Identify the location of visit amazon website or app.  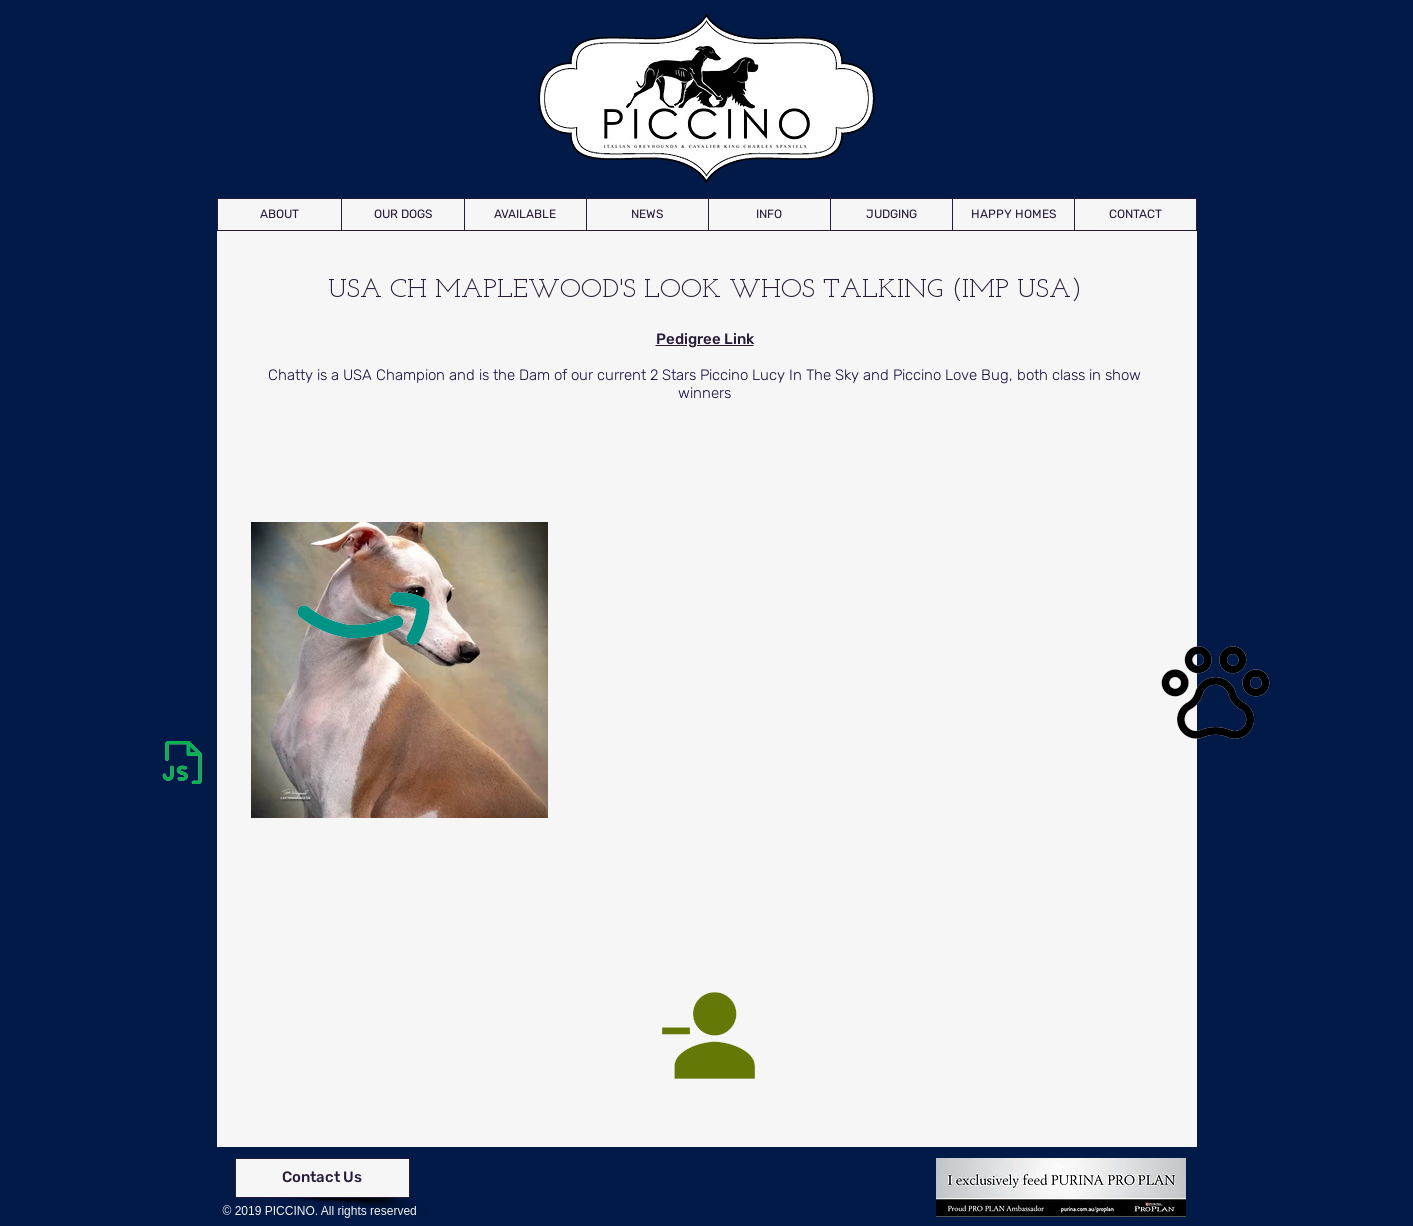
(363, 618).